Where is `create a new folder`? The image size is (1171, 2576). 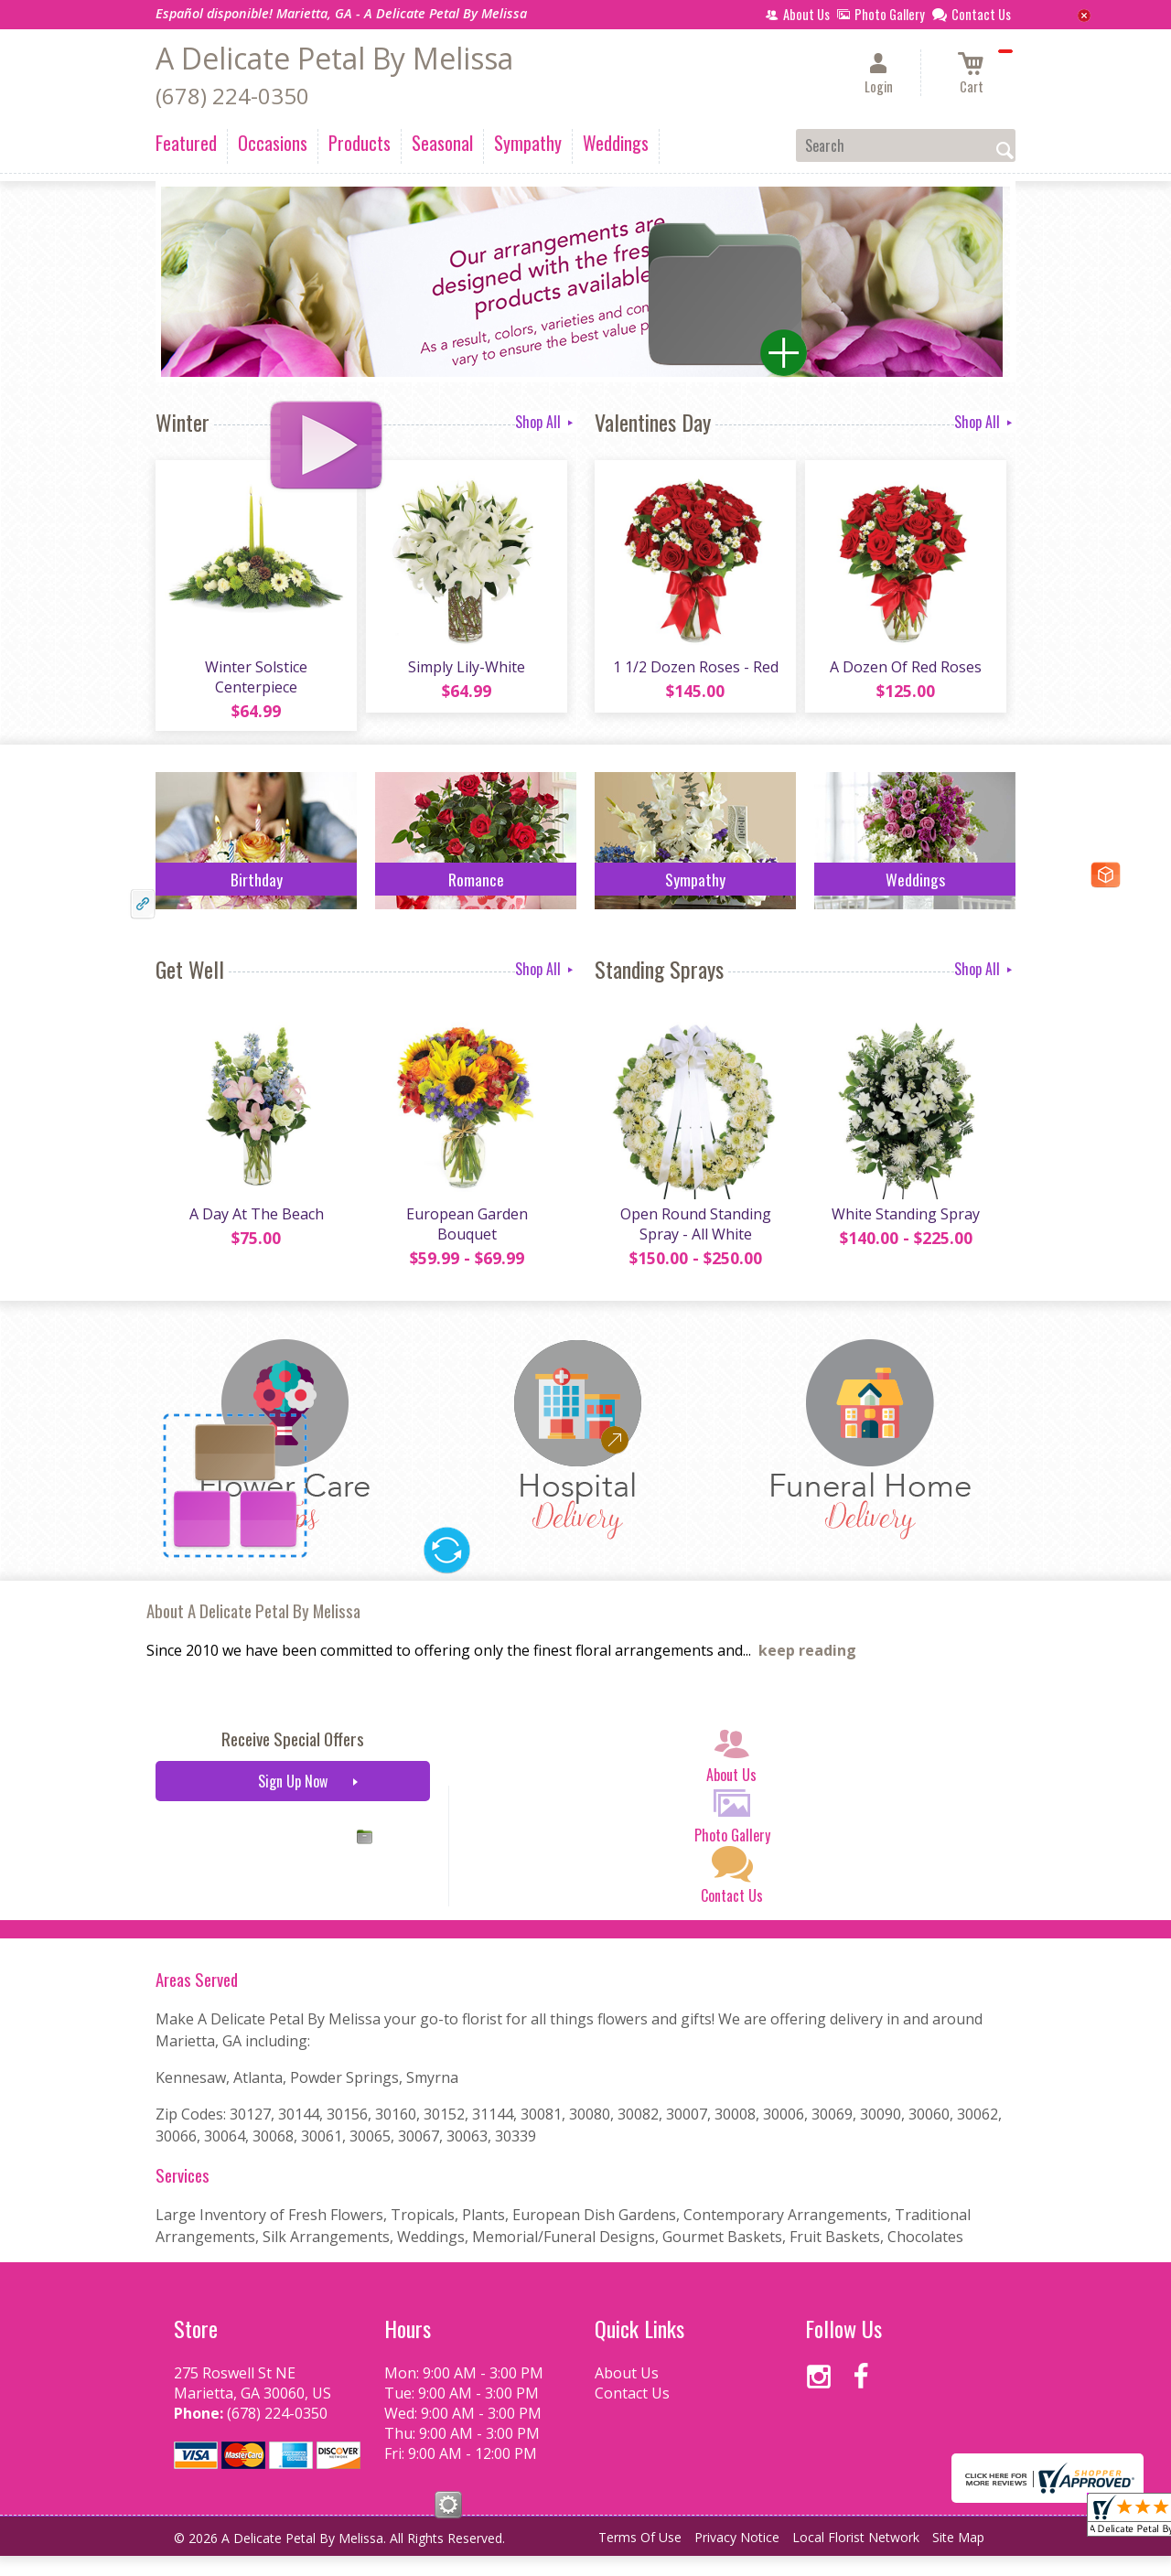
create a new folder is located at coordinates (725, 294).